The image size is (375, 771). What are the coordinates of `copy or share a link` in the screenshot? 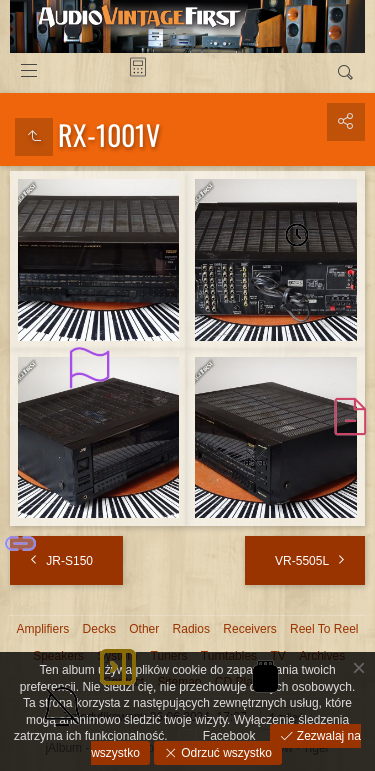 It's located at (20, 543).